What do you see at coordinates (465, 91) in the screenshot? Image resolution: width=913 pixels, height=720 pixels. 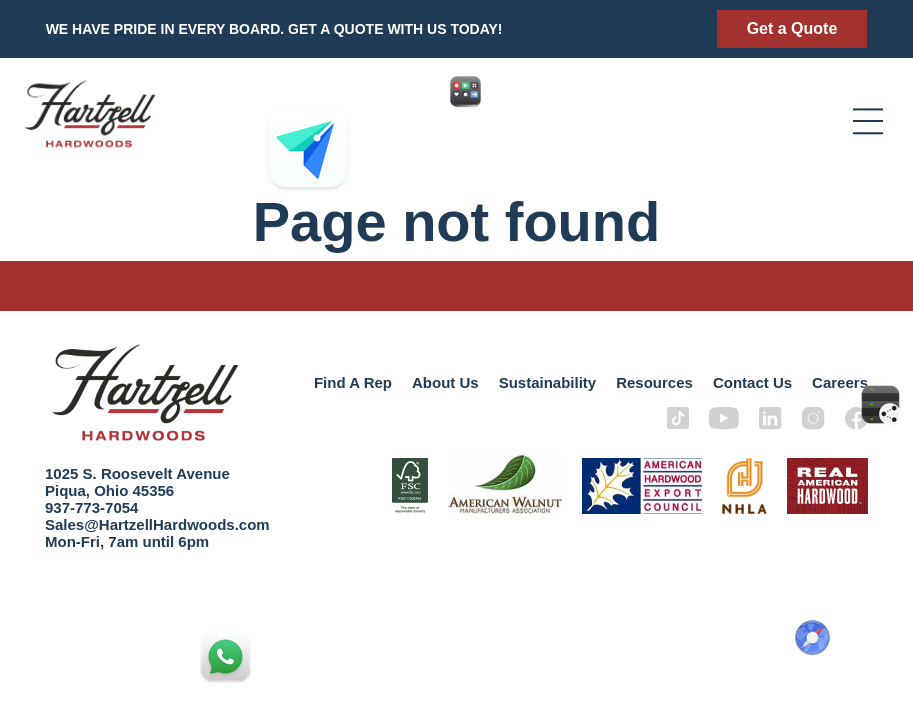 I see `open Boatswain app for Elgato Stream Deck control` at bounding box center [465, 91].